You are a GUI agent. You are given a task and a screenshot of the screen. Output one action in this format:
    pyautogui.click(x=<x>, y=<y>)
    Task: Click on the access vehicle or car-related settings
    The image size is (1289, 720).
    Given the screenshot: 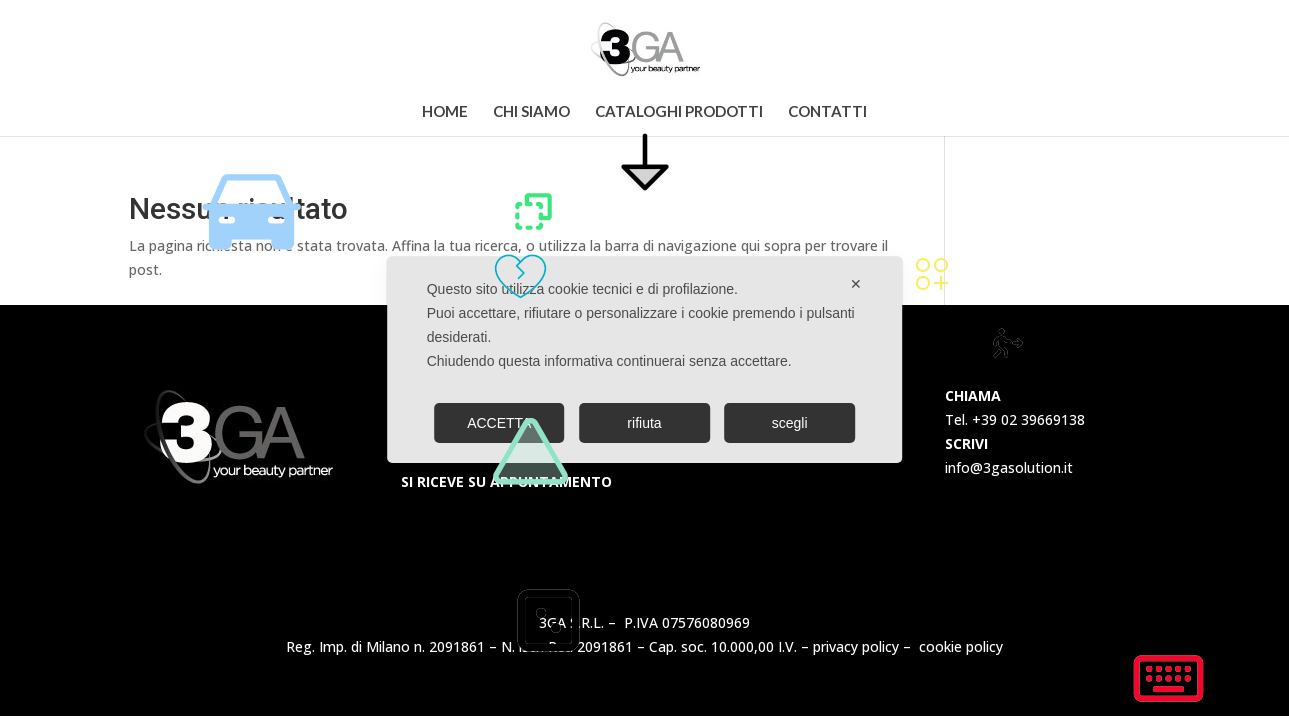 What is the action you would take?
    pyautogui.click(x=251, y=213)
    